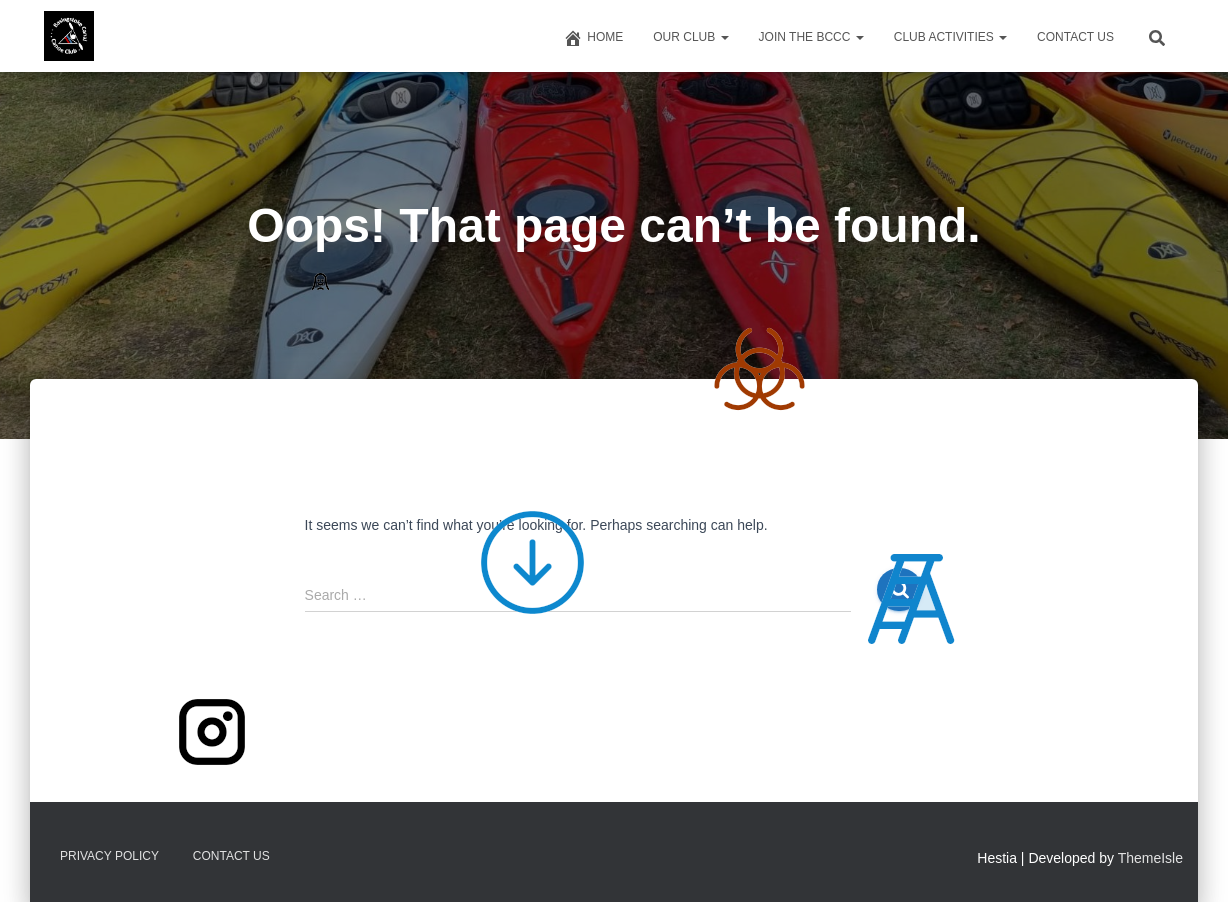  Describe the element at coordinates (320, 282) in the screenshot. I see `indicates linux operating system compatibility` at that location.